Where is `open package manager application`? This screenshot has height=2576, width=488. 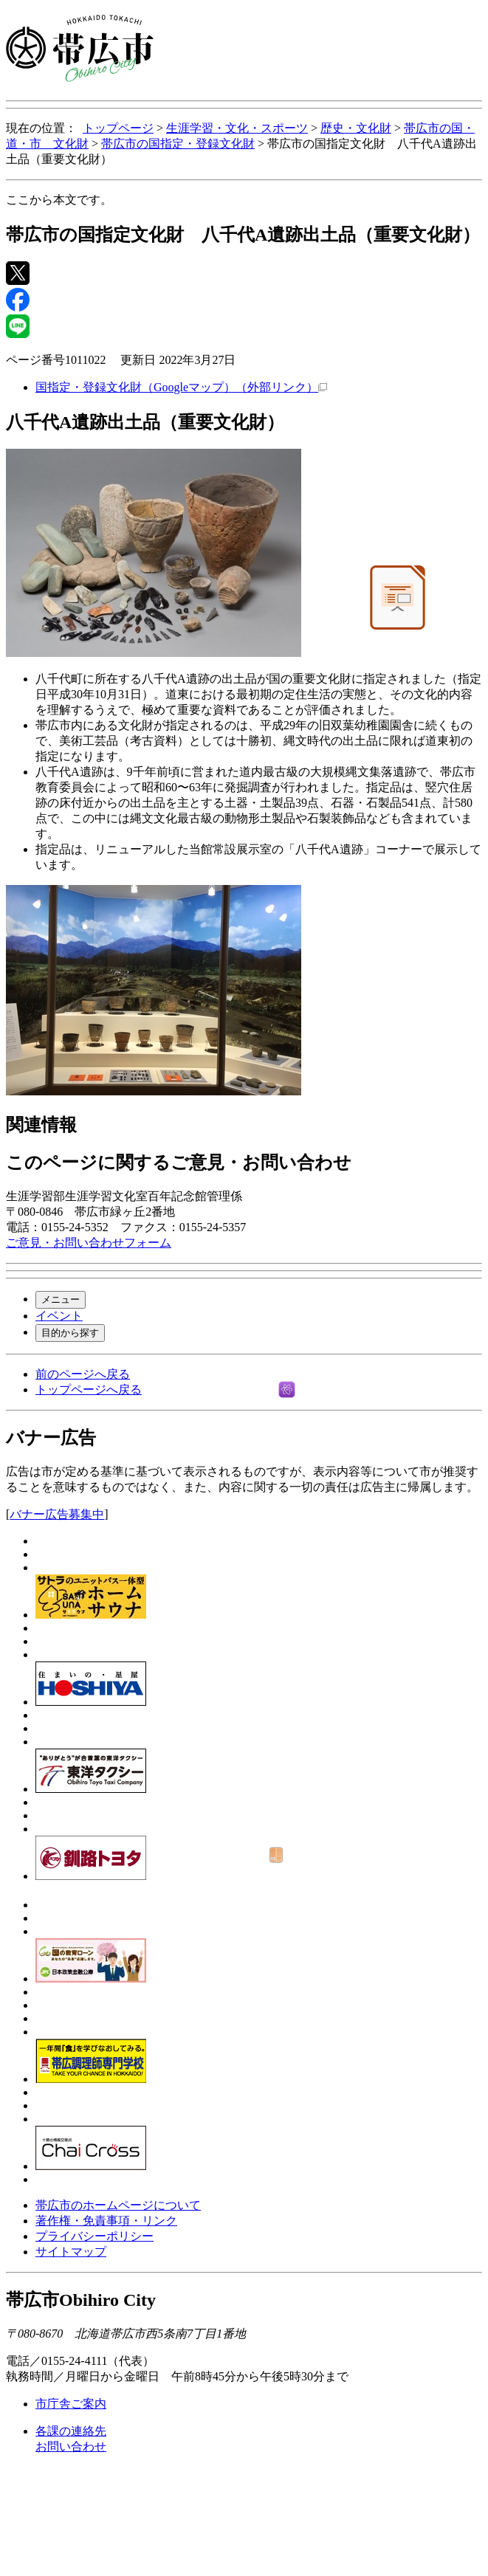
open package manager application is located at coordinates (276, 1855).